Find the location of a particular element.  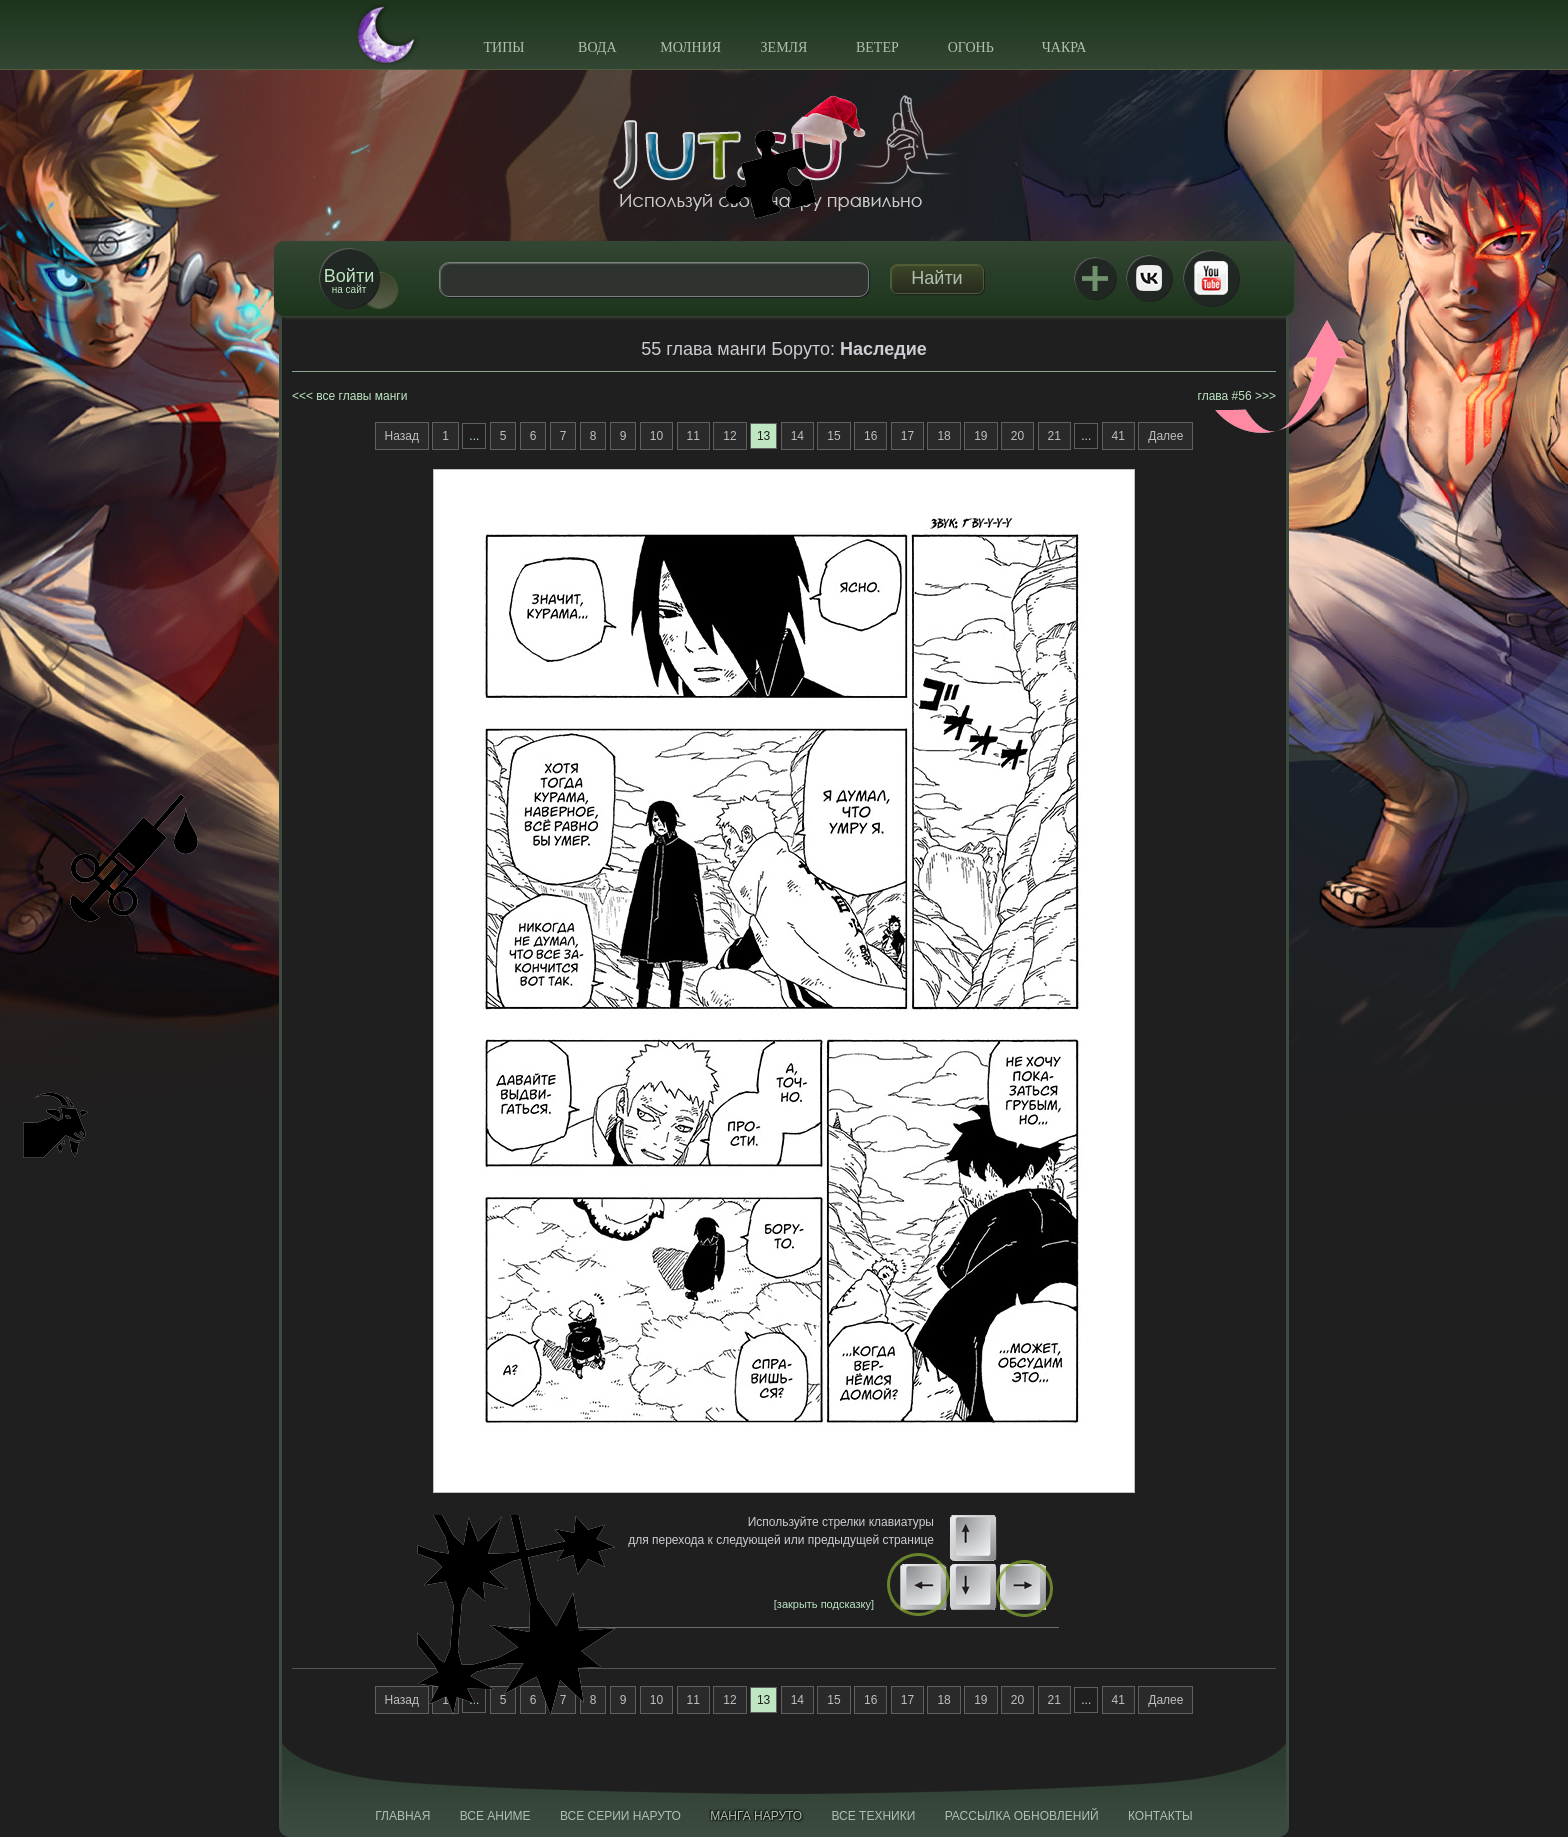

indicates a medical test or blood sample is located at coordinates (134, 857).